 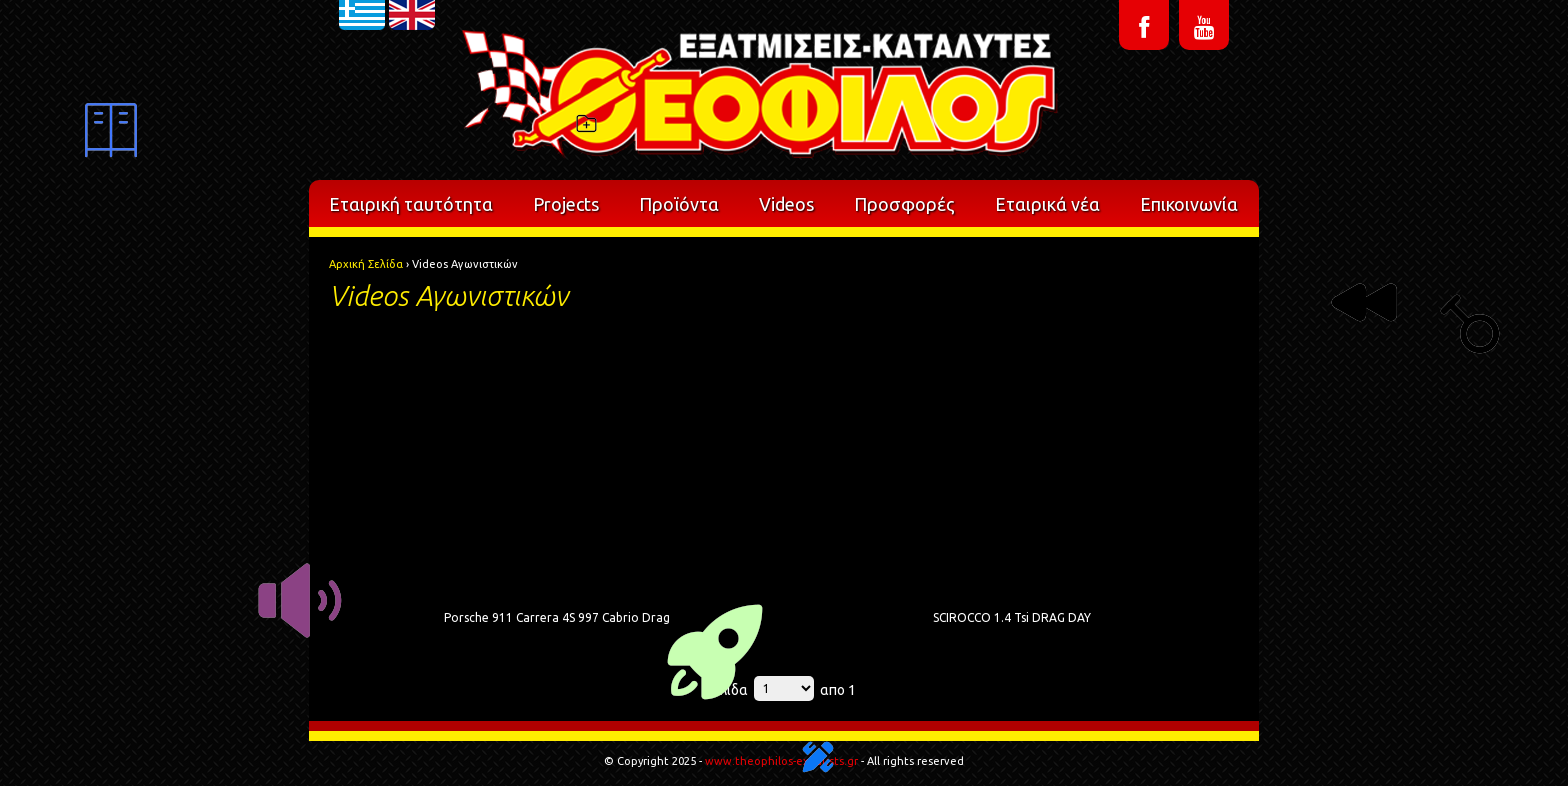 I want to click on launch or deploy a project, so click(x=715, y=652).